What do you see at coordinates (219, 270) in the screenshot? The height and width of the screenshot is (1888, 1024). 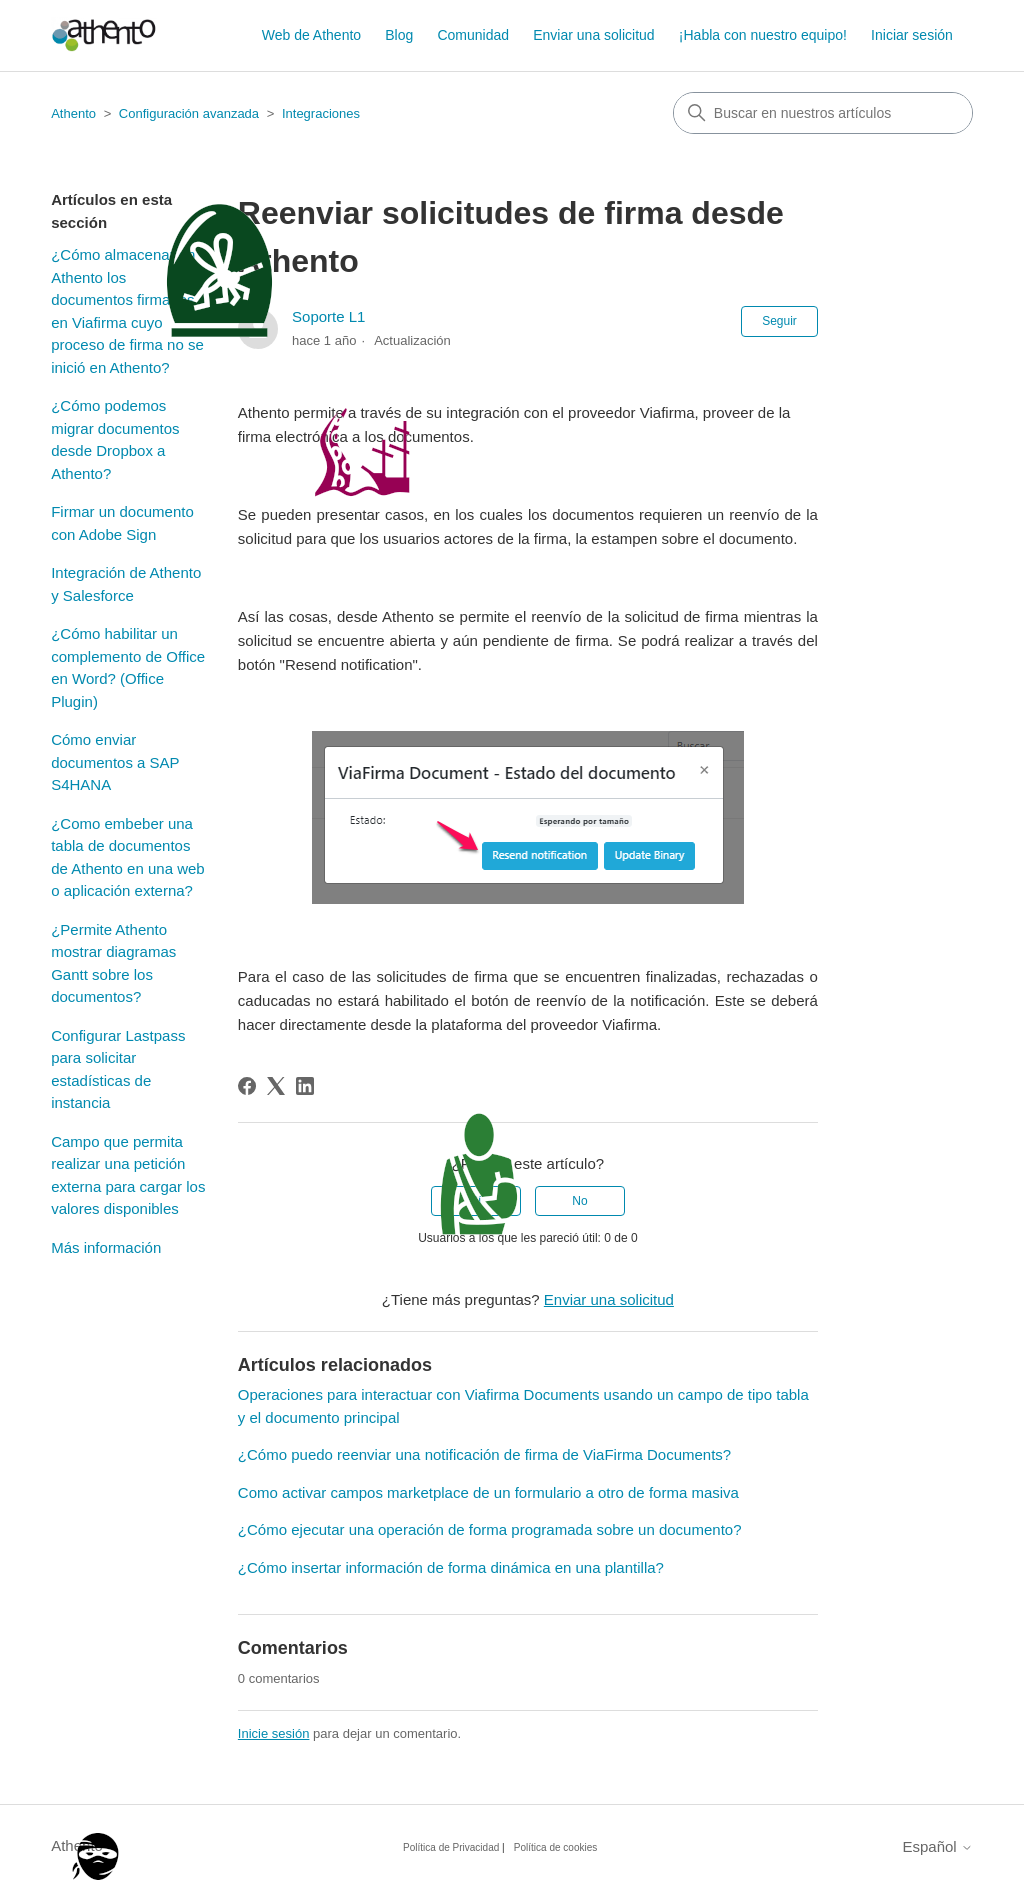 I see `prehistoric or fossil-themed game element` at bounding box center [219, 270].